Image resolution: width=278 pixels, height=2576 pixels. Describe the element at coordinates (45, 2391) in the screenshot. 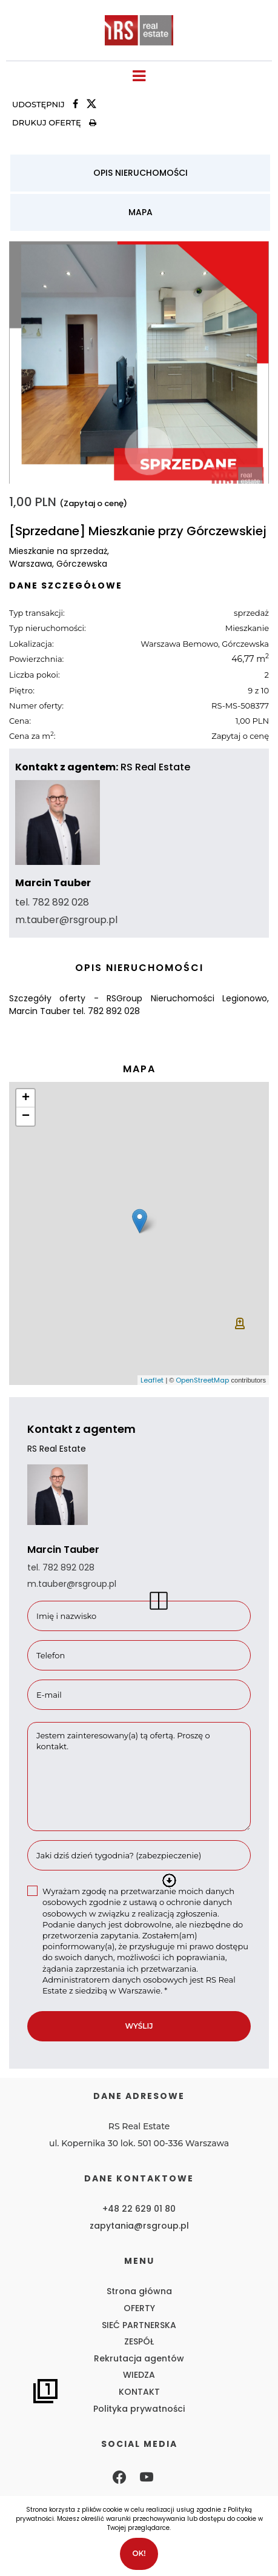

I see `indicates first item in a numbered sequence or filter` at that location.